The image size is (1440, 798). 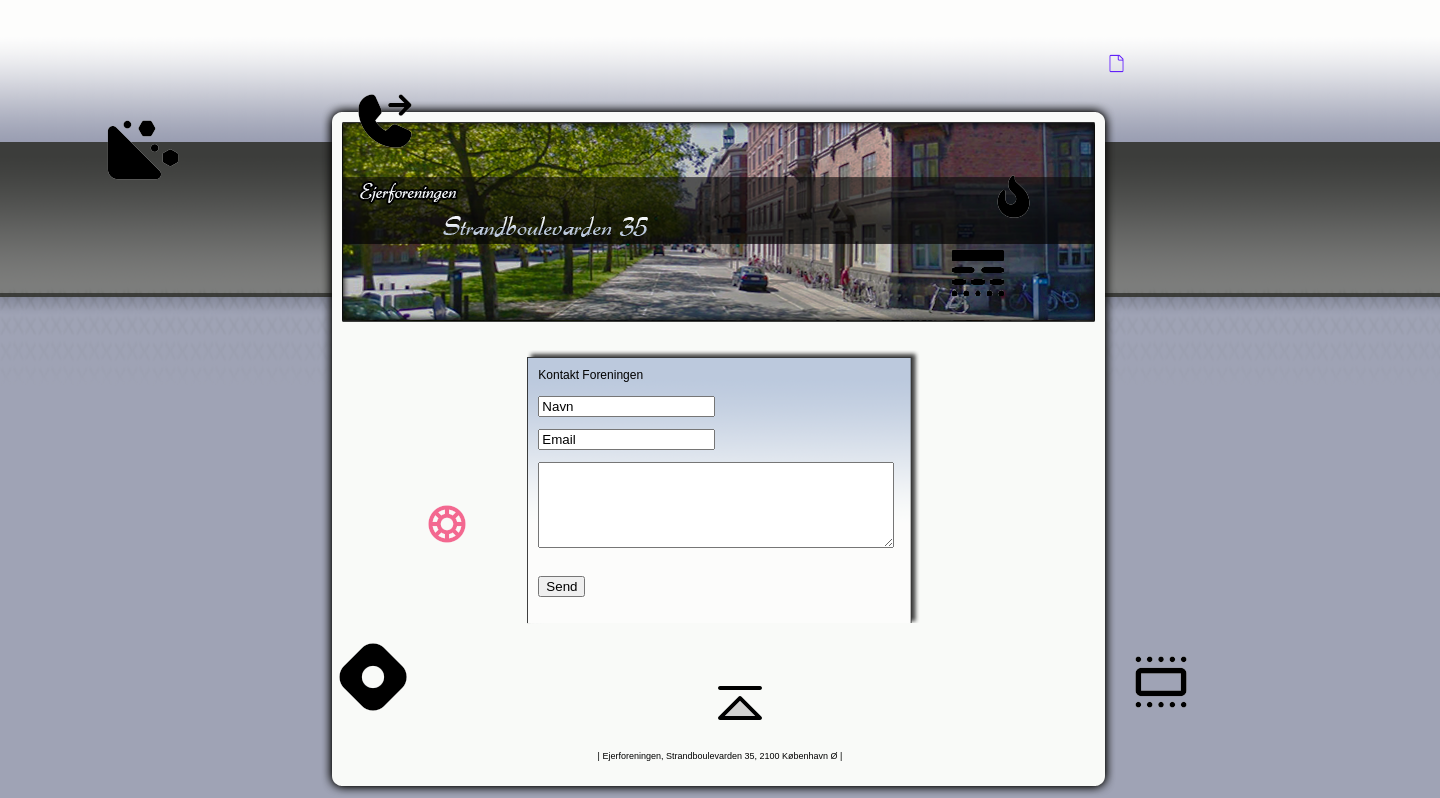 I want to click on access casino or gambling features, so click(x=447, y=524).